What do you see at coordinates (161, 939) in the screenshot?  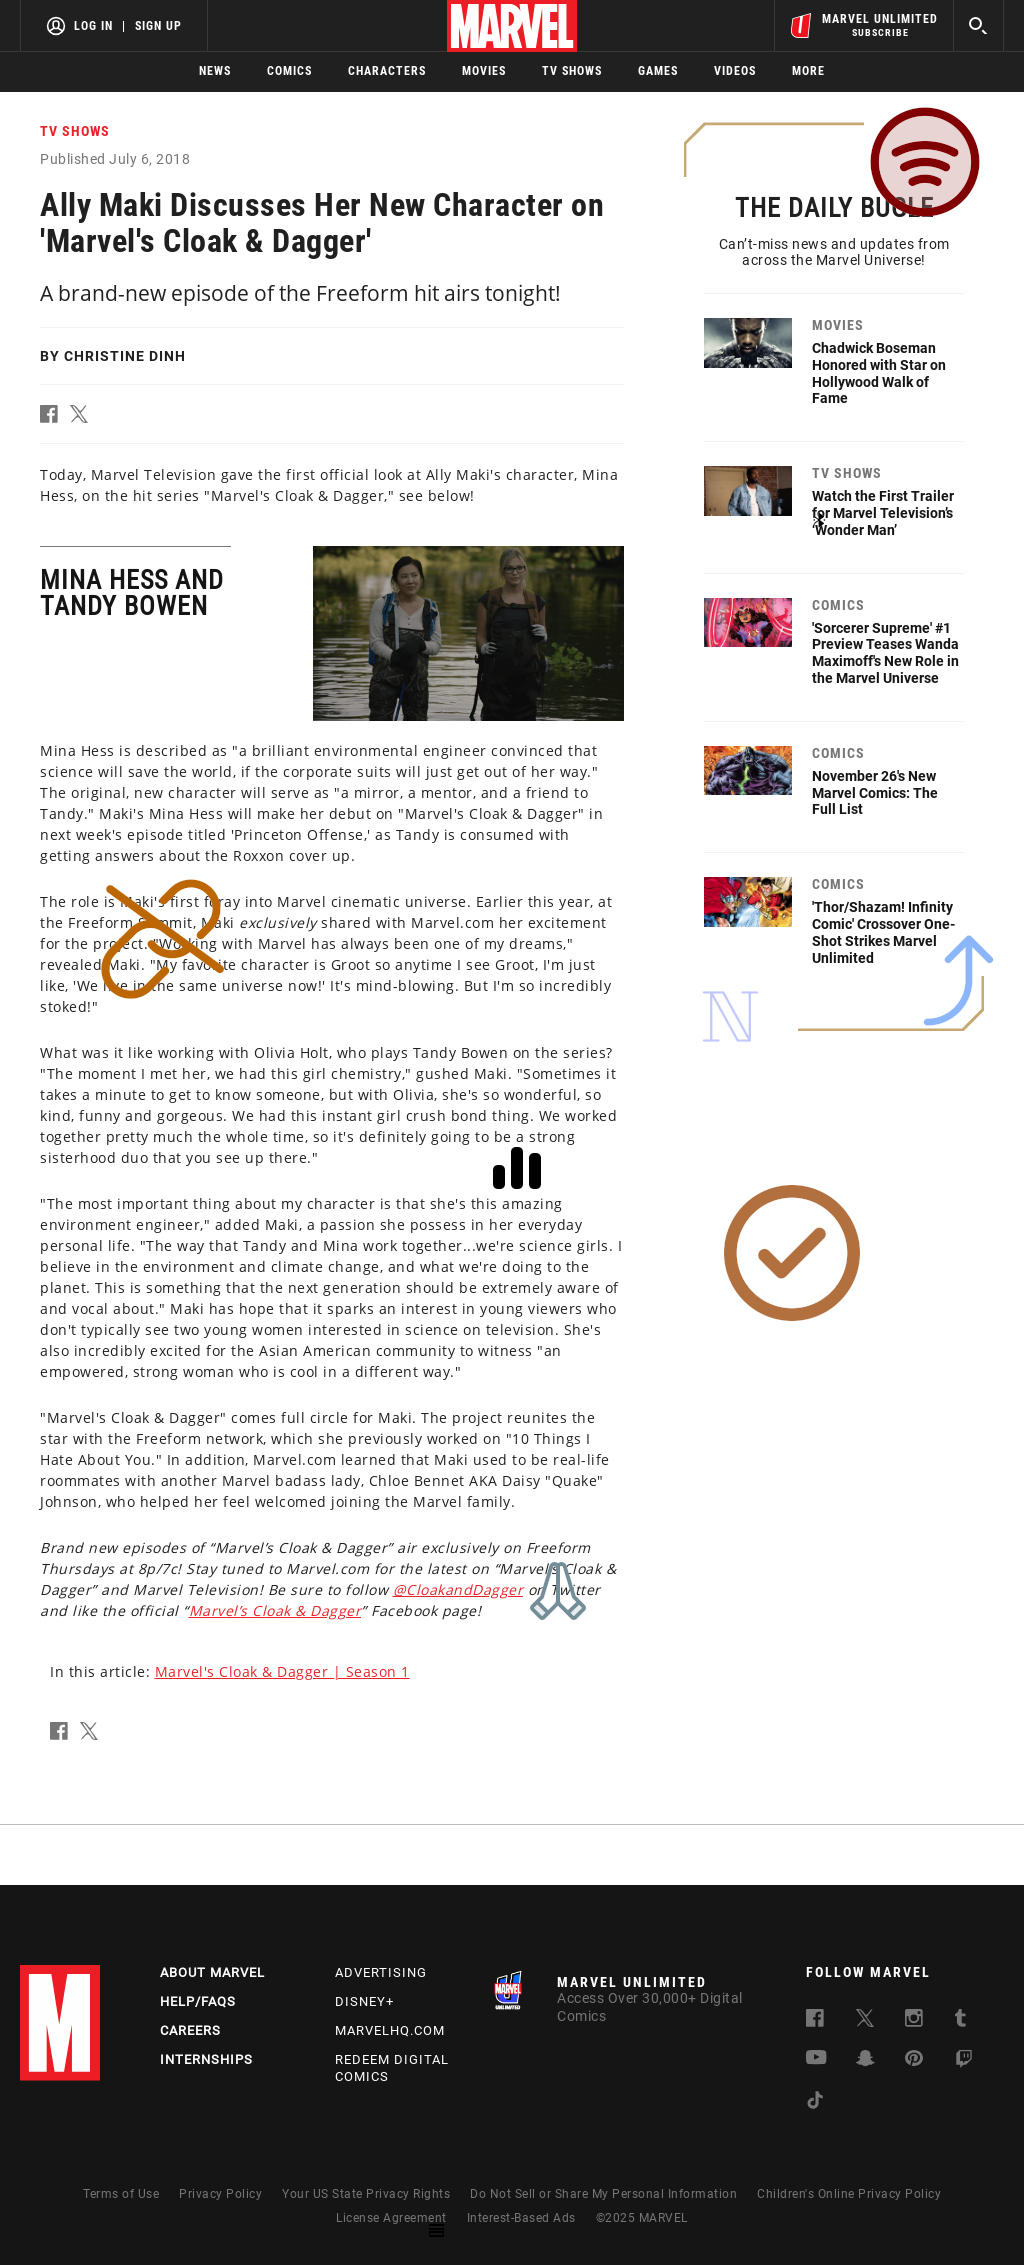 I see `remove a hyperlink` at bounding box center [161, 939].